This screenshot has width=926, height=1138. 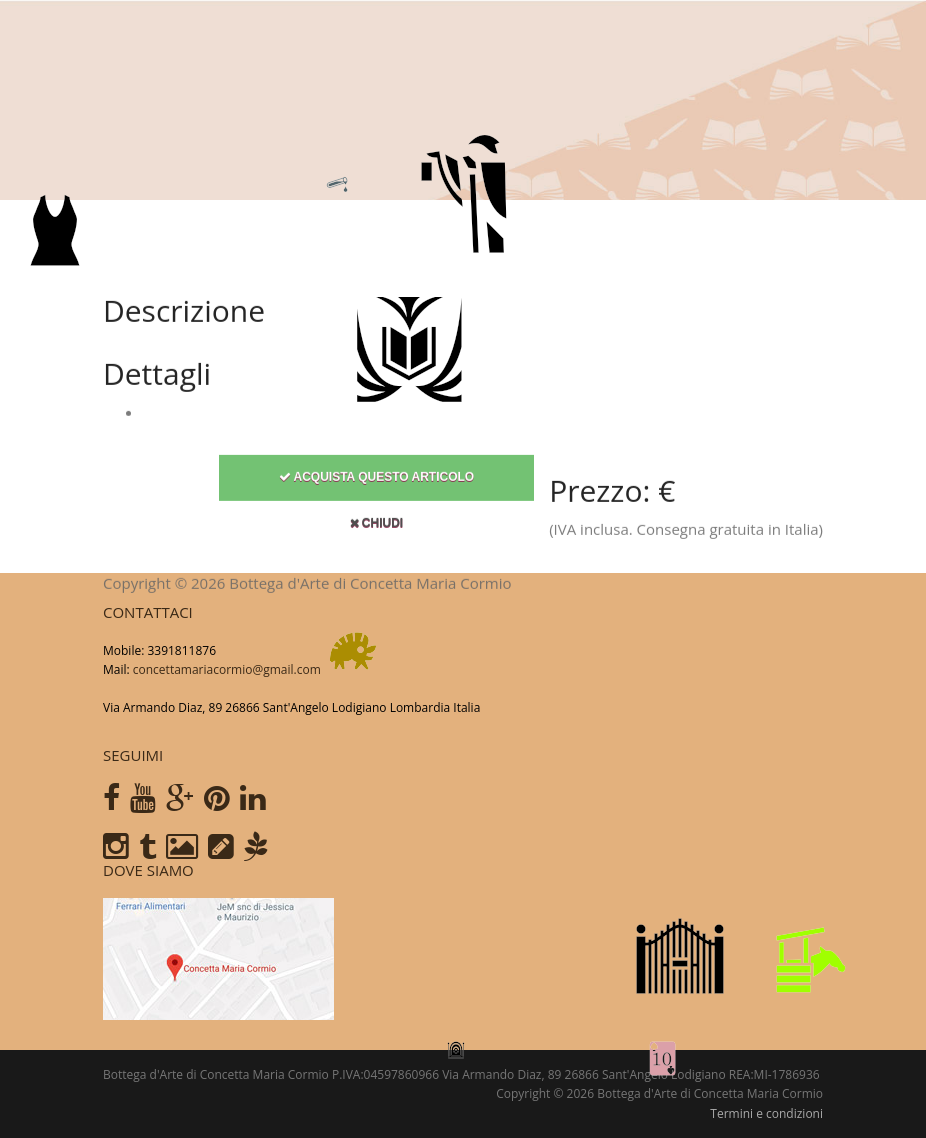 What do you see at coordinates (55, 229) in the screenshot?
I see `browse sleeveless tops in clothing catalog` at bounding box center [55, 229].